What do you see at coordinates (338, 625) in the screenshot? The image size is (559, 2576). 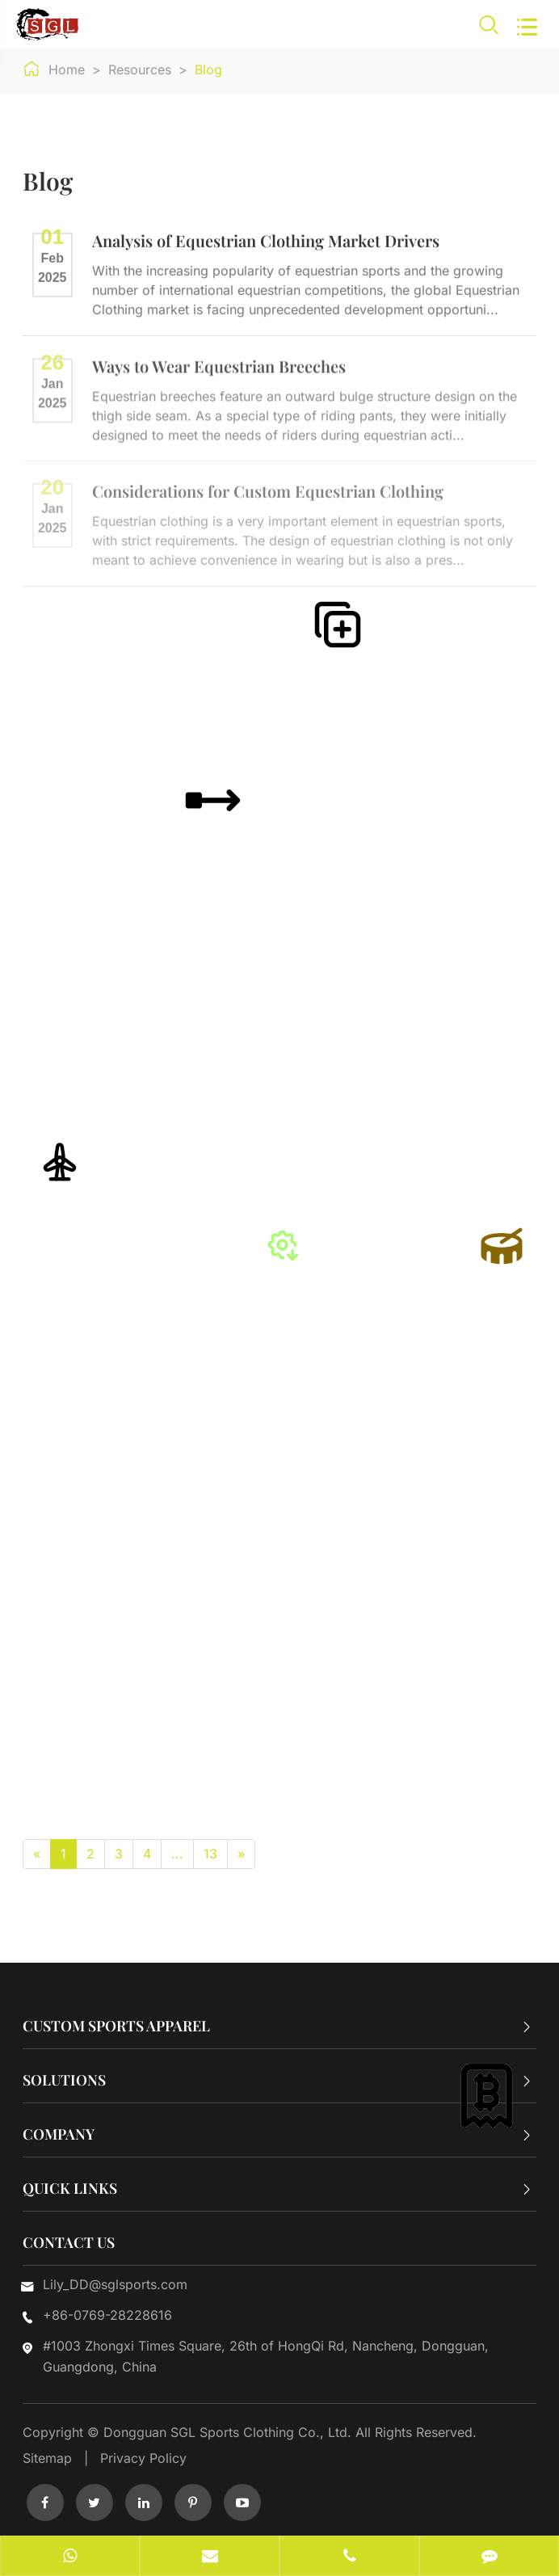 I see `duplicate and add new item` at bounding box center [338, 625].